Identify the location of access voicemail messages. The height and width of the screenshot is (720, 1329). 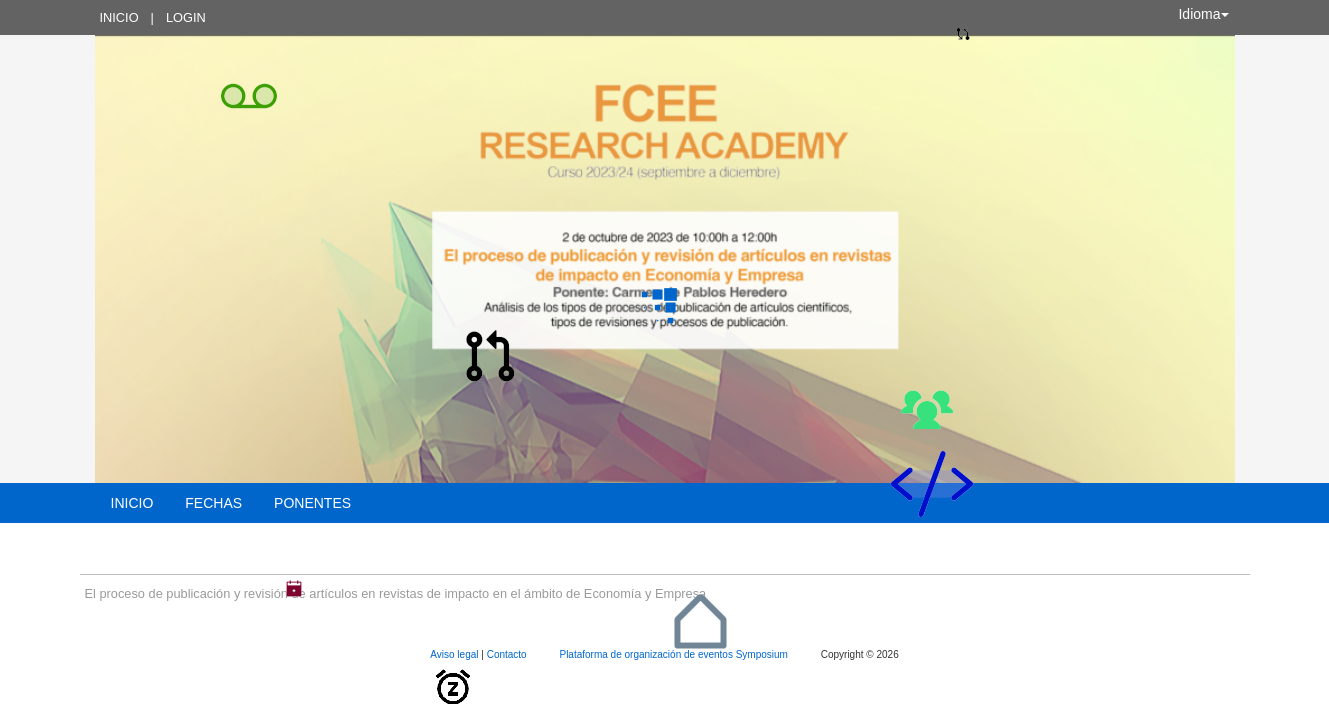
(249, 96).